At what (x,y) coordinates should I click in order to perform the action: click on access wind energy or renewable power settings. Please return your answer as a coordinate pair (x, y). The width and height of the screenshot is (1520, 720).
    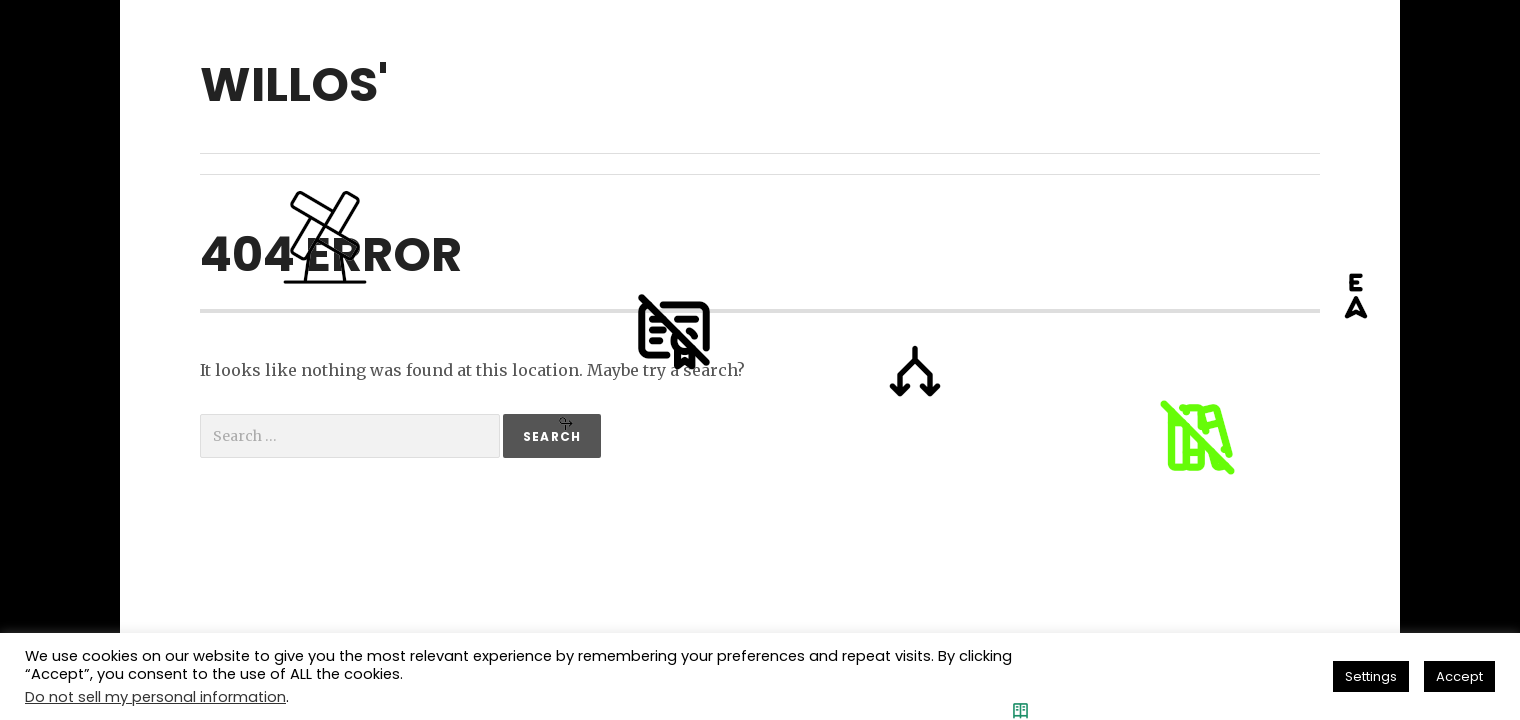
    Looking at the image, I should click on (325, 239).